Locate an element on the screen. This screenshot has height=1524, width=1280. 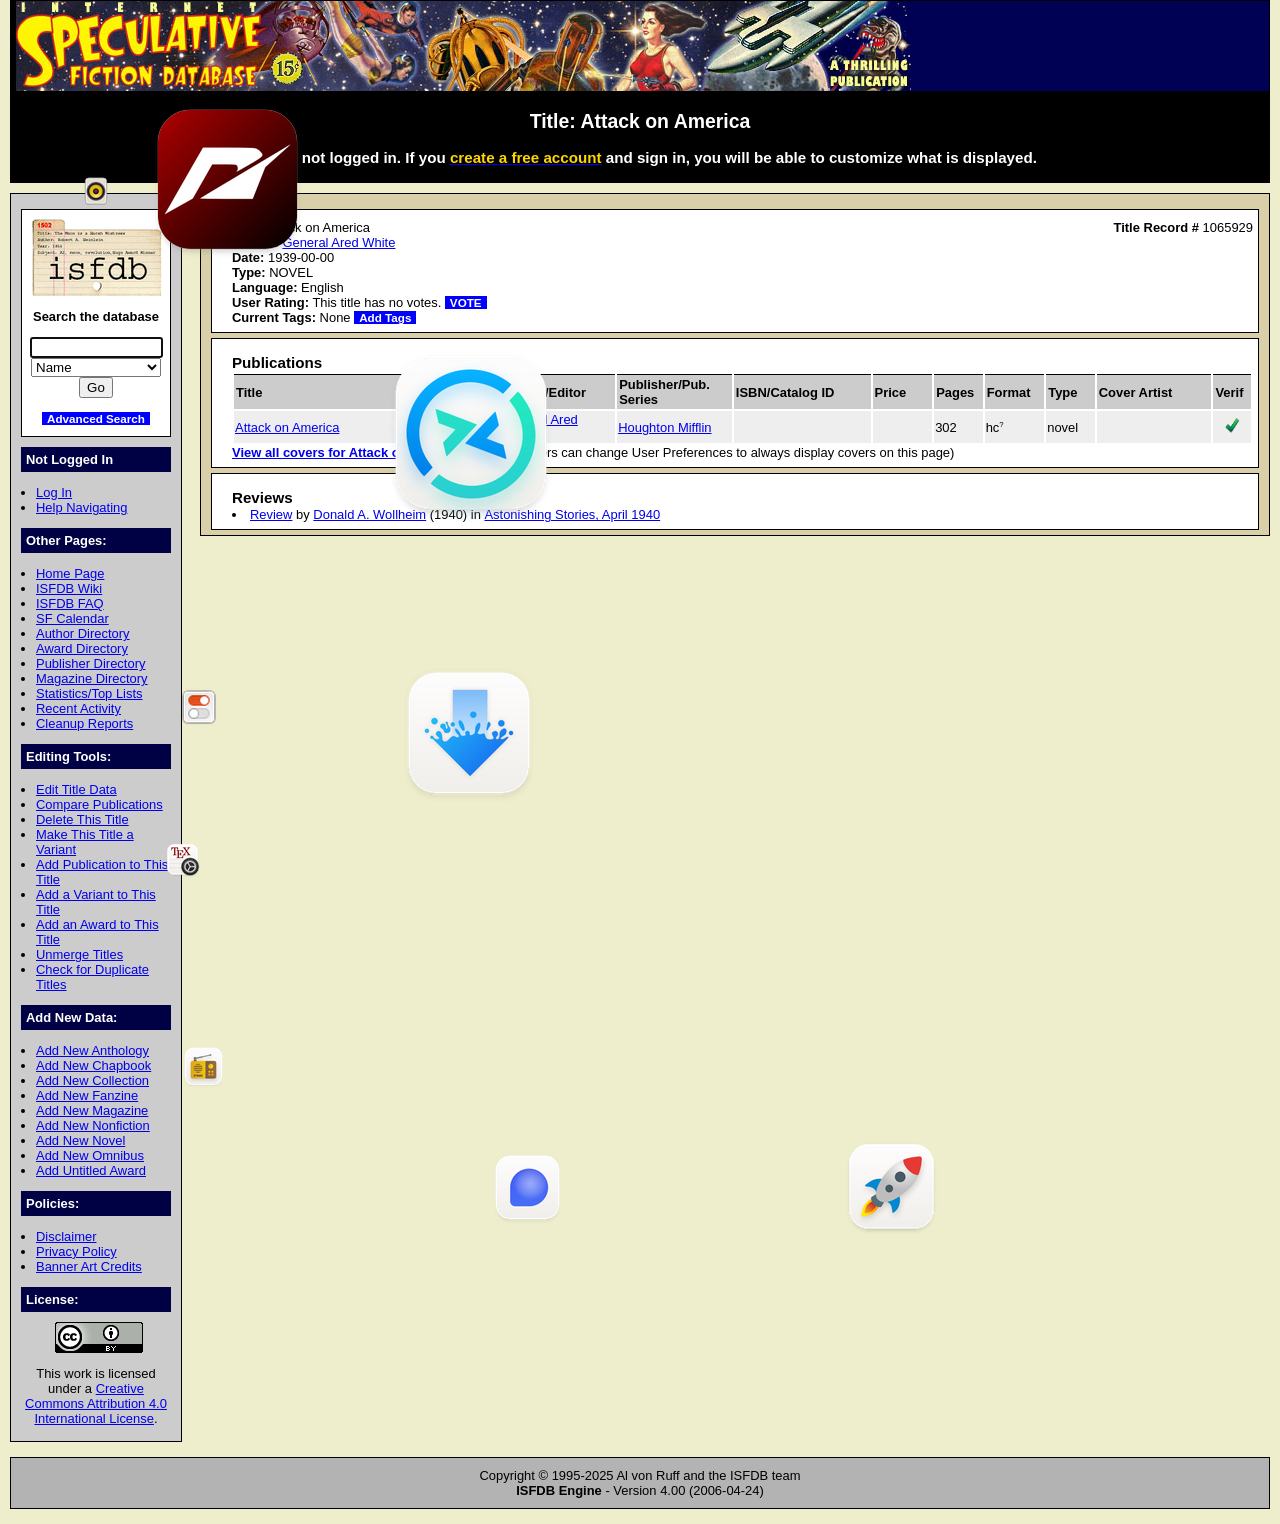
open gnome tweaks to customize system settings is located at coordinates (199, 707).